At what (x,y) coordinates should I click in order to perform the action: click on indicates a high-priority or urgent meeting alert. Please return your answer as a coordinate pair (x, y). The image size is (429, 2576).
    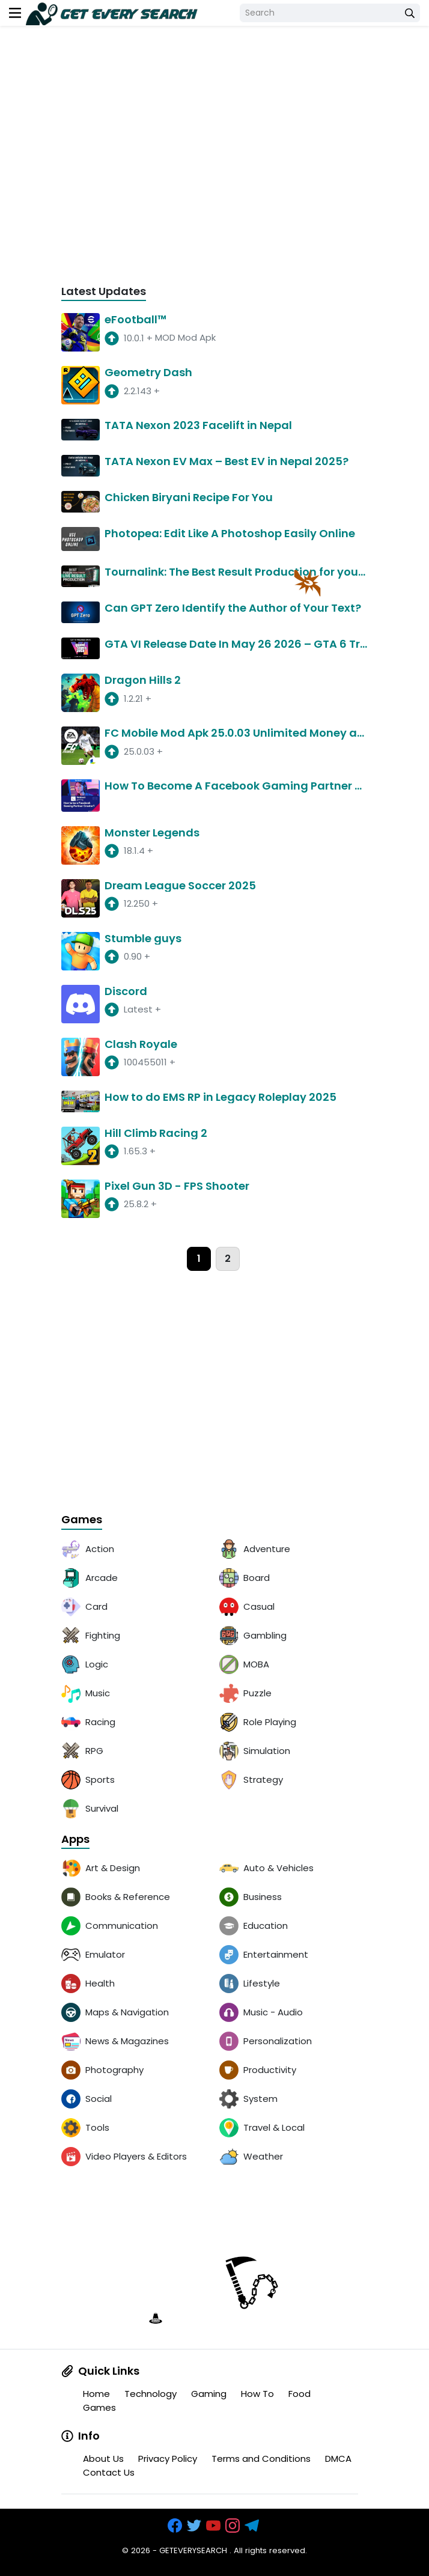
    Looking at the image, I should click on (307, 583).